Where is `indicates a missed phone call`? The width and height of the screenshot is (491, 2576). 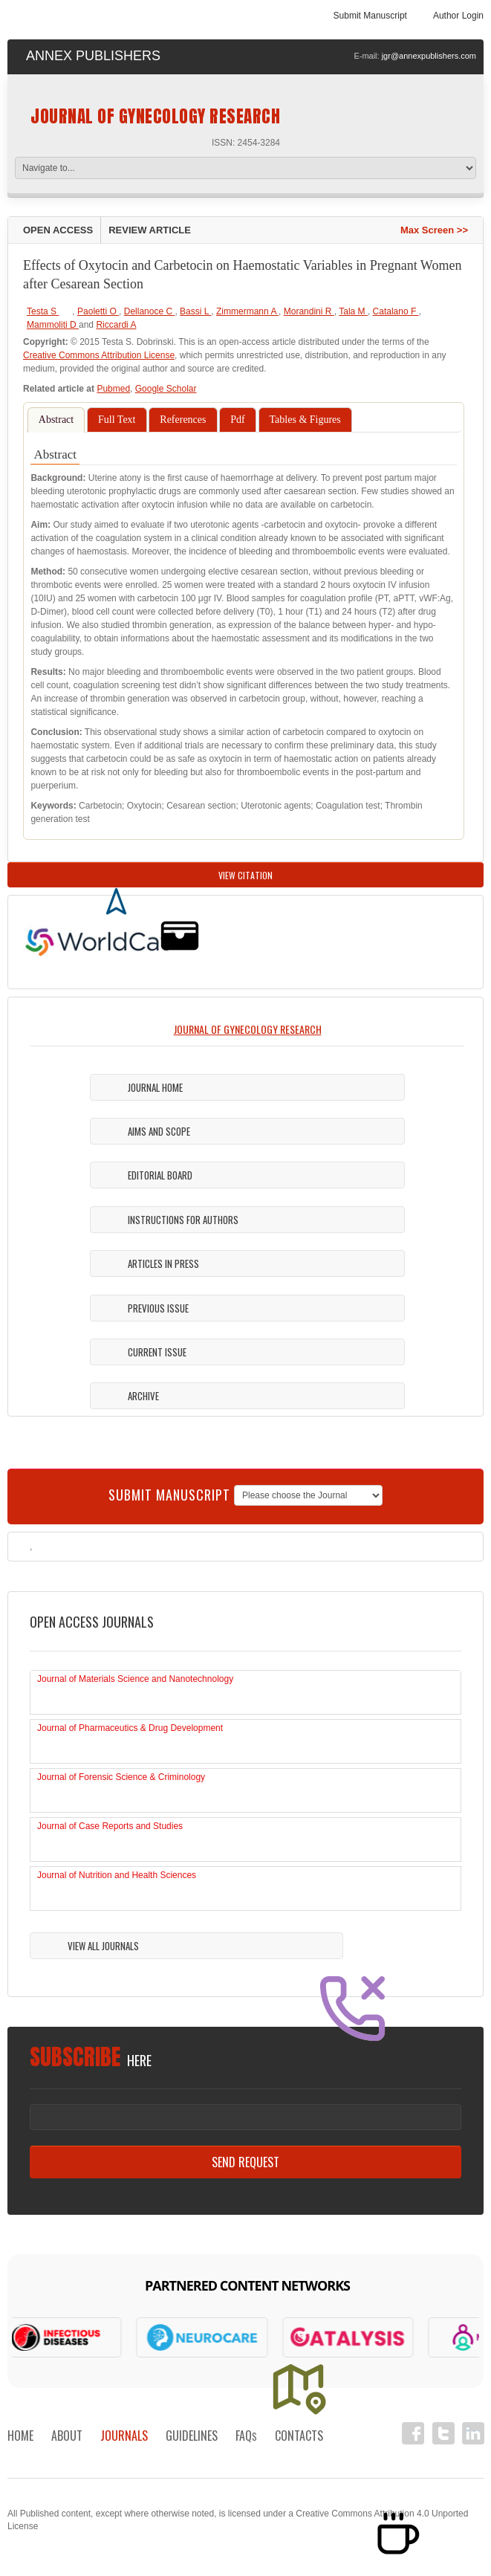
indicates a missed phone call is located at coordinates (352, 2008).